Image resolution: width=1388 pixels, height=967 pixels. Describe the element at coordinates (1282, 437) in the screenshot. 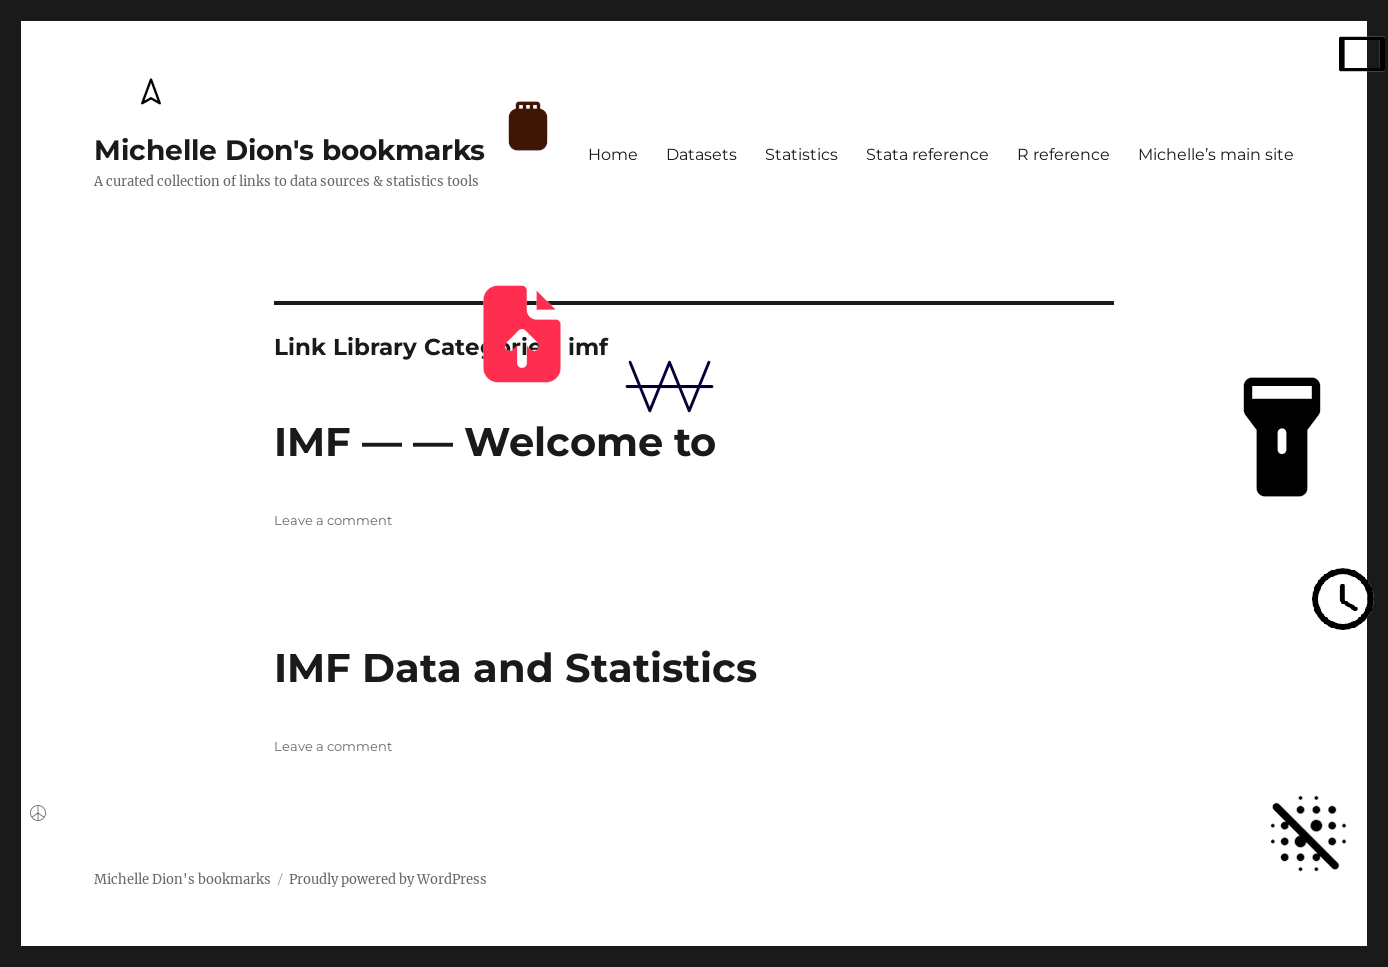

I see `toggle flashlight on/off` at that location.